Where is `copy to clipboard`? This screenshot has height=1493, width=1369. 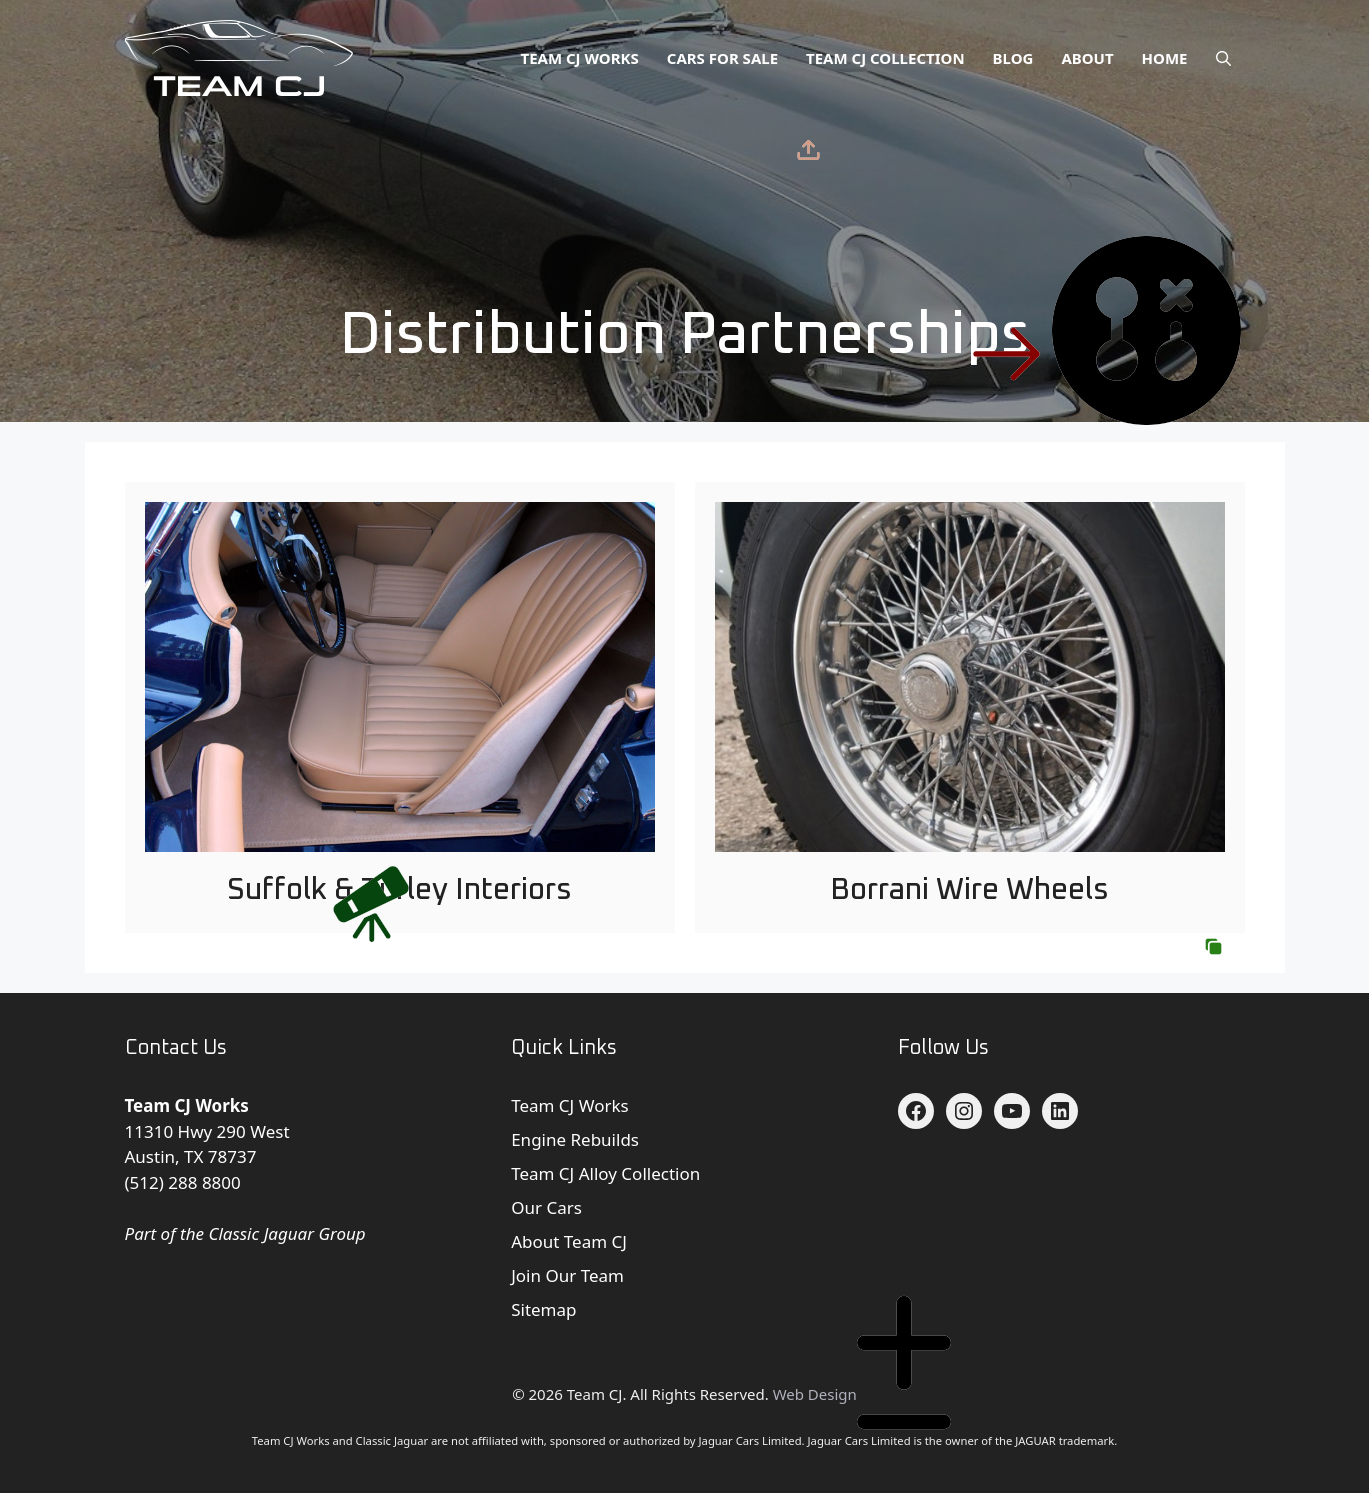
copy to clipboard is located at coordinates (1213, 946).